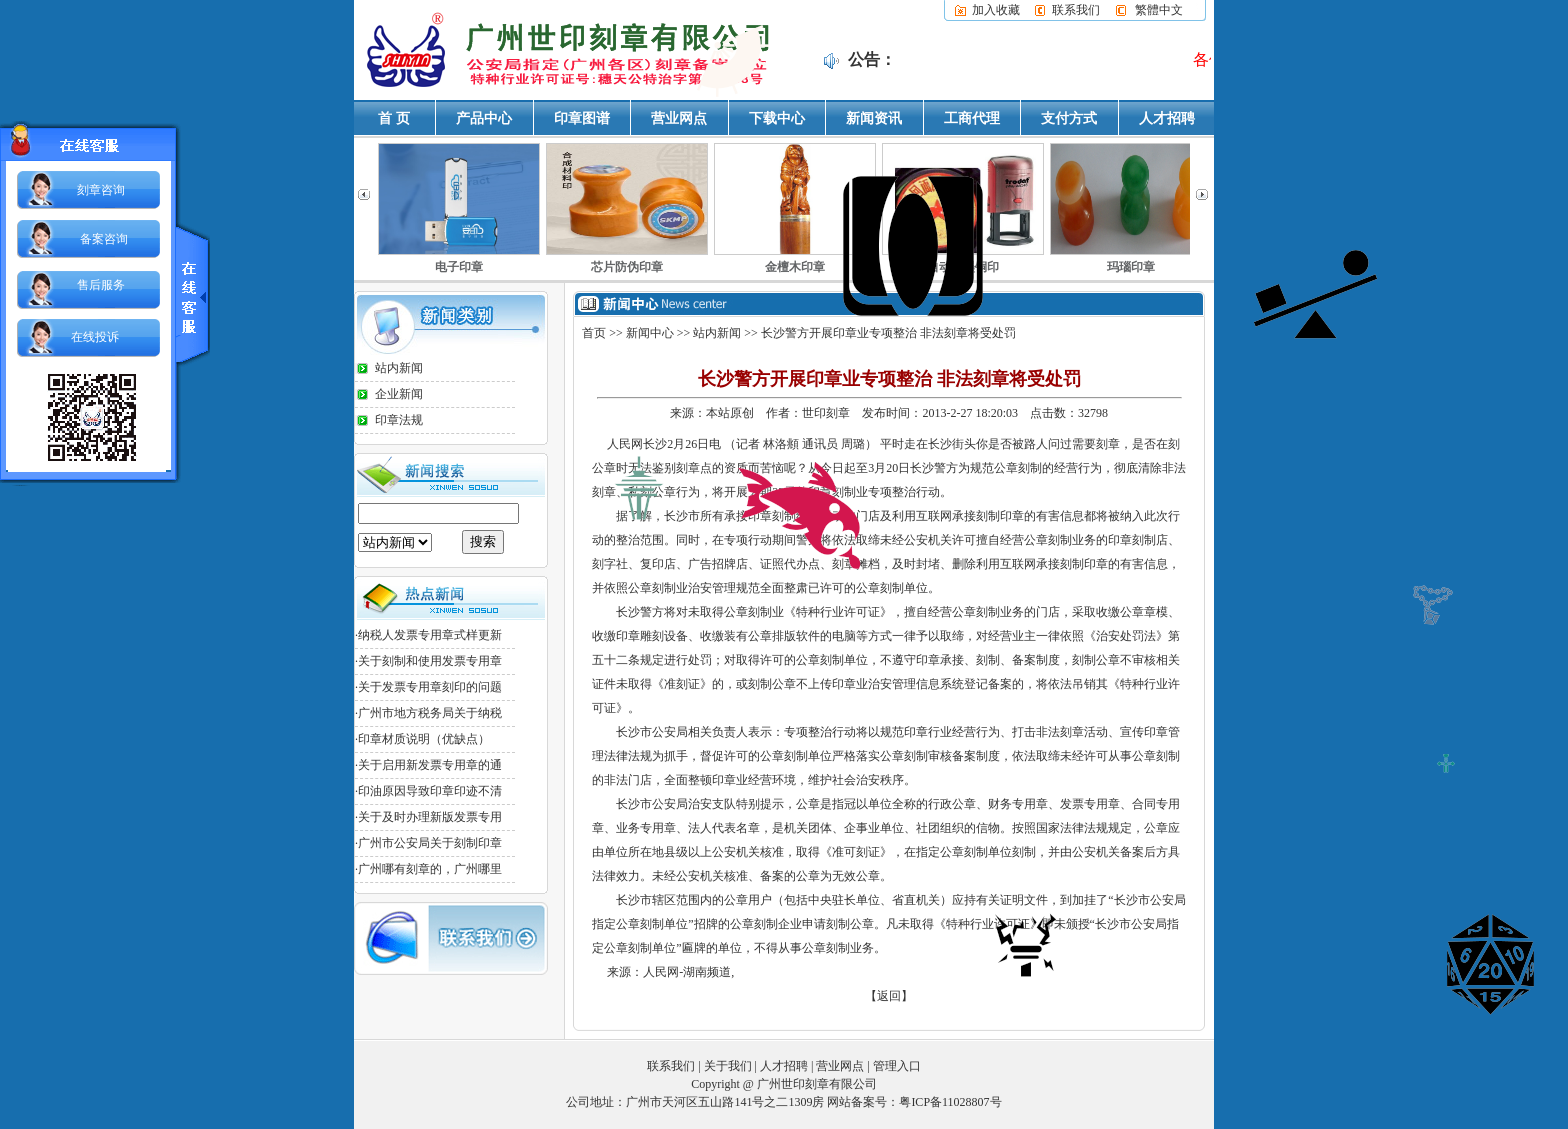 The width and height of the screenshot is (1568, 1129). Describe the element at coordinates (1433, 605) in the screenshot. I see `view equipped jewelry or accessories` at that location.